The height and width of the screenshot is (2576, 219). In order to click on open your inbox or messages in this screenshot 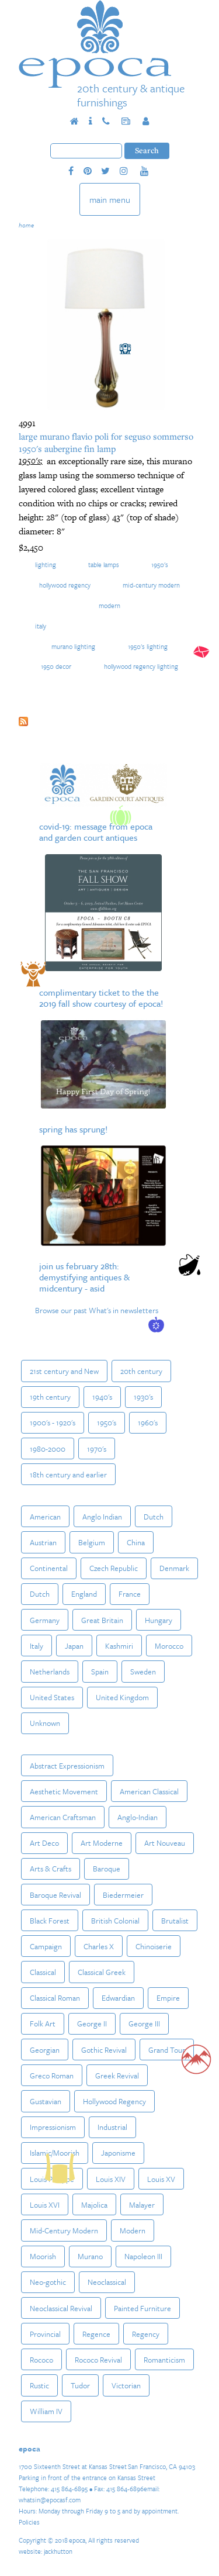, I will do `click(201, 652)`.